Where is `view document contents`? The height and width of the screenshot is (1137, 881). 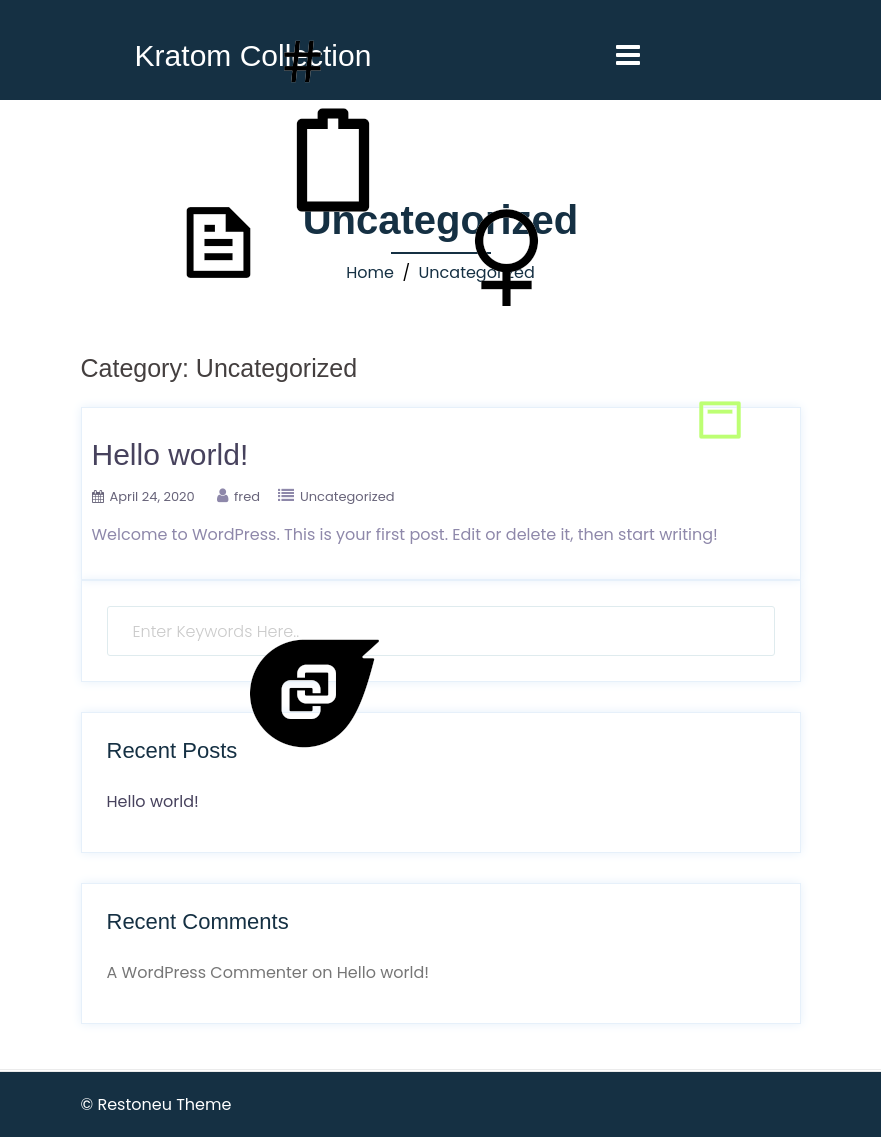 view document contents is located at coordinates (218, 242).